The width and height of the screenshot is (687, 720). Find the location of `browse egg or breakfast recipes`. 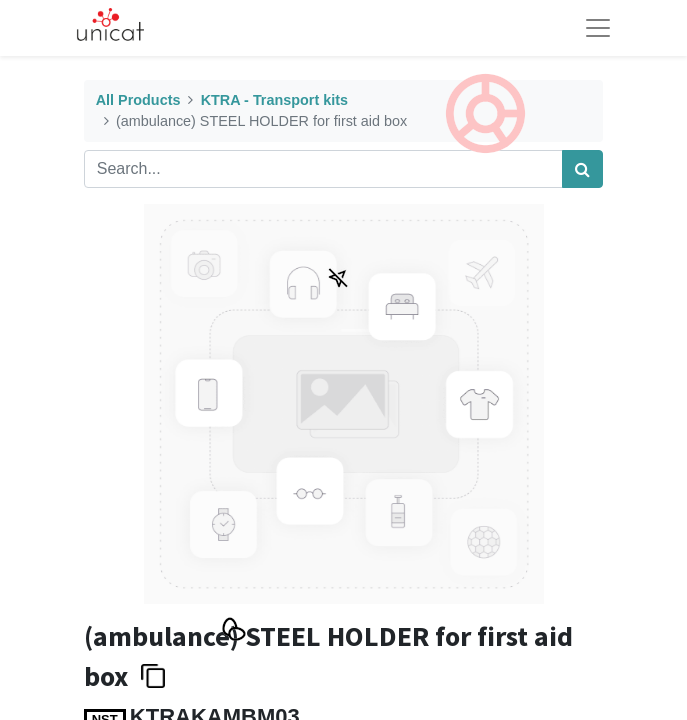

browse egg or breakfast recipes is located at coordinates (234, 628).